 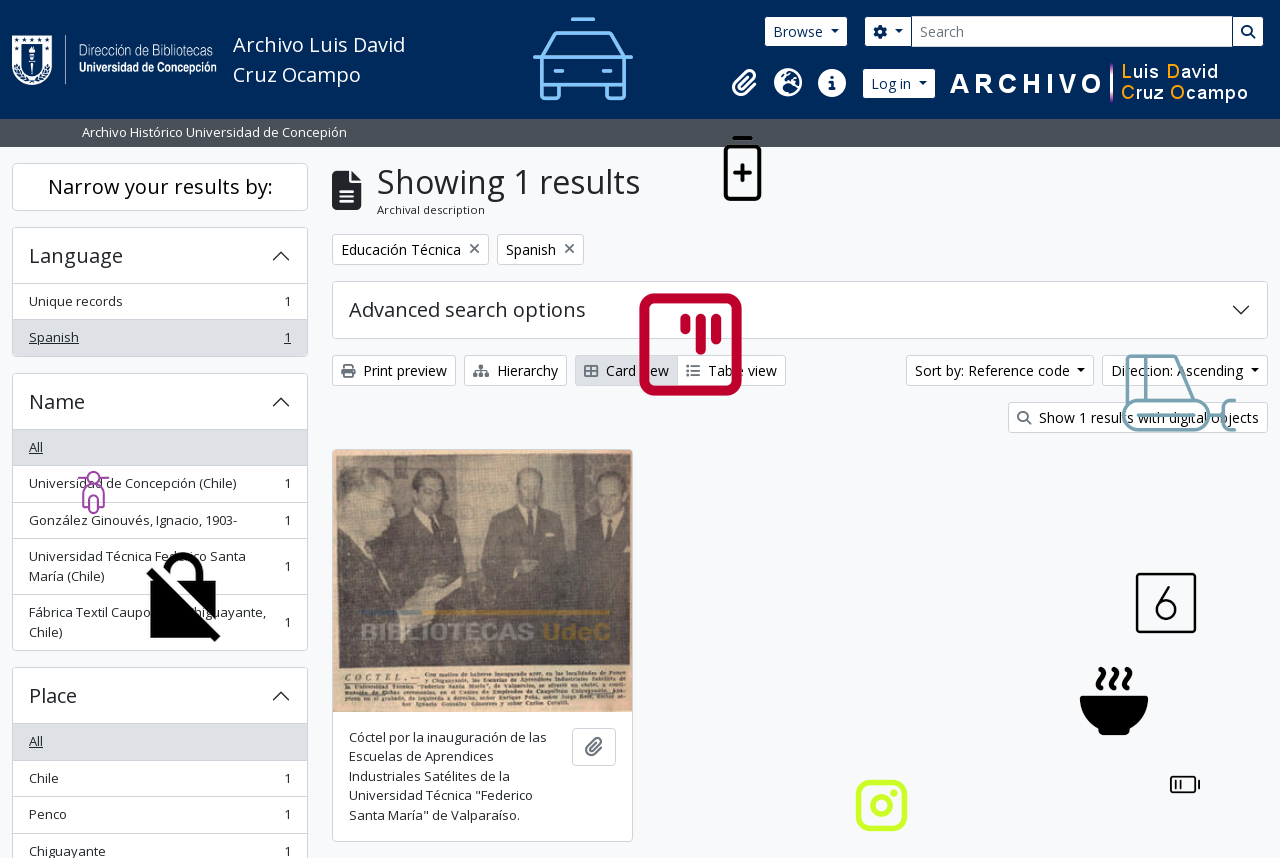 What do you see at coordinates (583, 64) in the screenshot?
I see `contact or request emergency services` at bounding box center [583, 64].